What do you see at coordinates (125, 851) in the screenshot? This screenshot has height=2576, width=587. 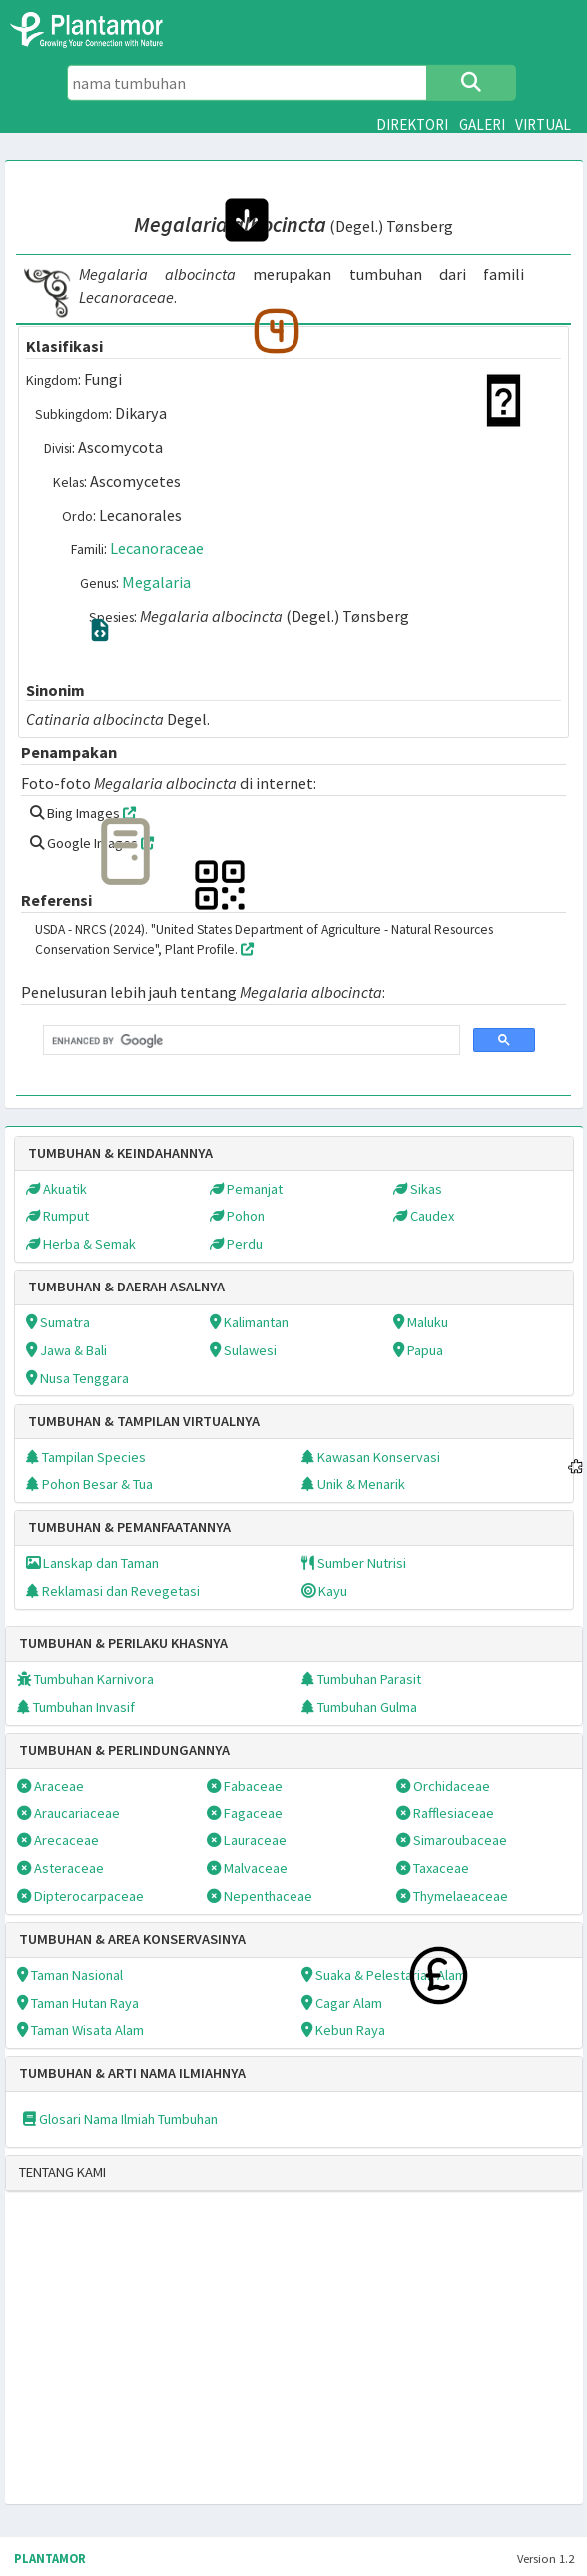 I see `access computer or desktop settings` at bounding box center [125, 851].